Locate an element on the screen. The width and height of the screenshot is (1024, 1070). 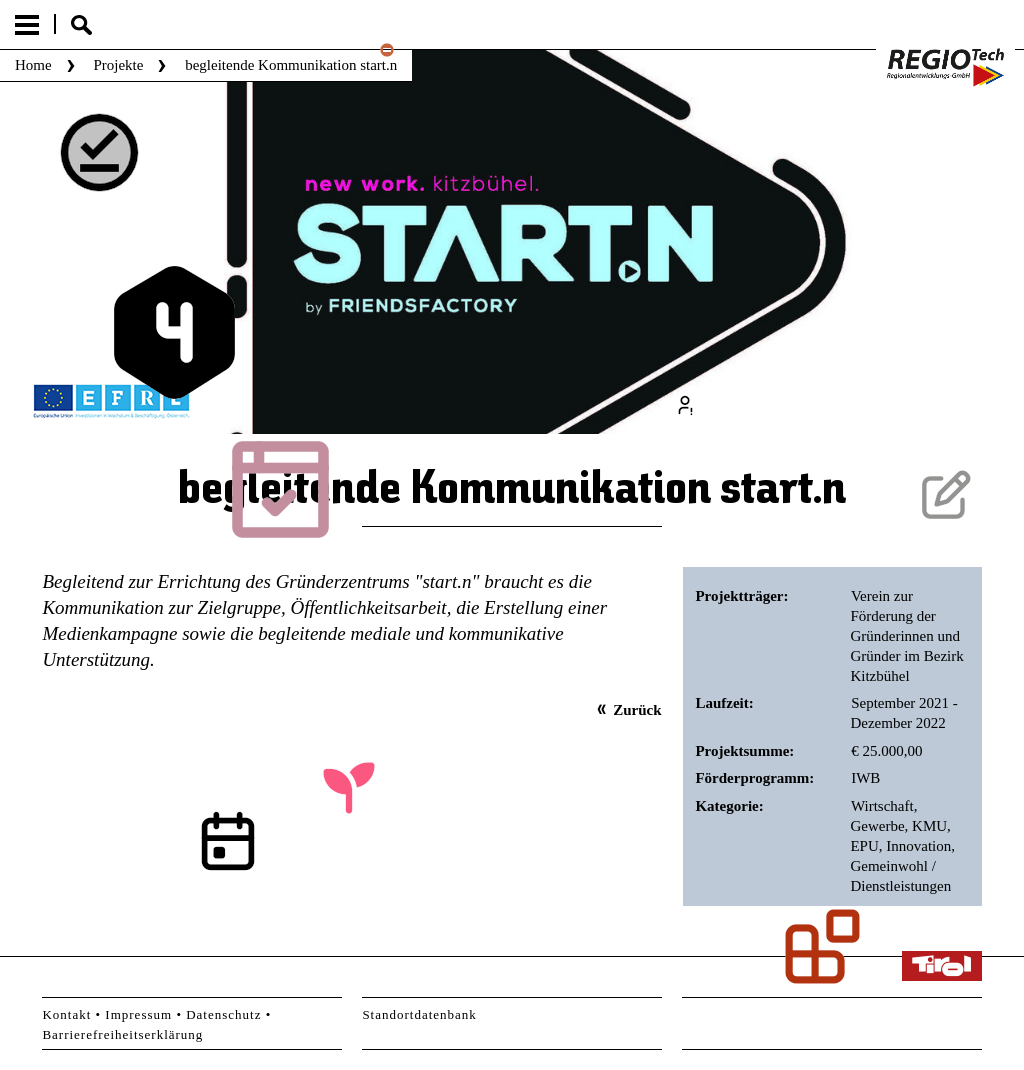
user account requires attention is located at coordinates (685, 405).